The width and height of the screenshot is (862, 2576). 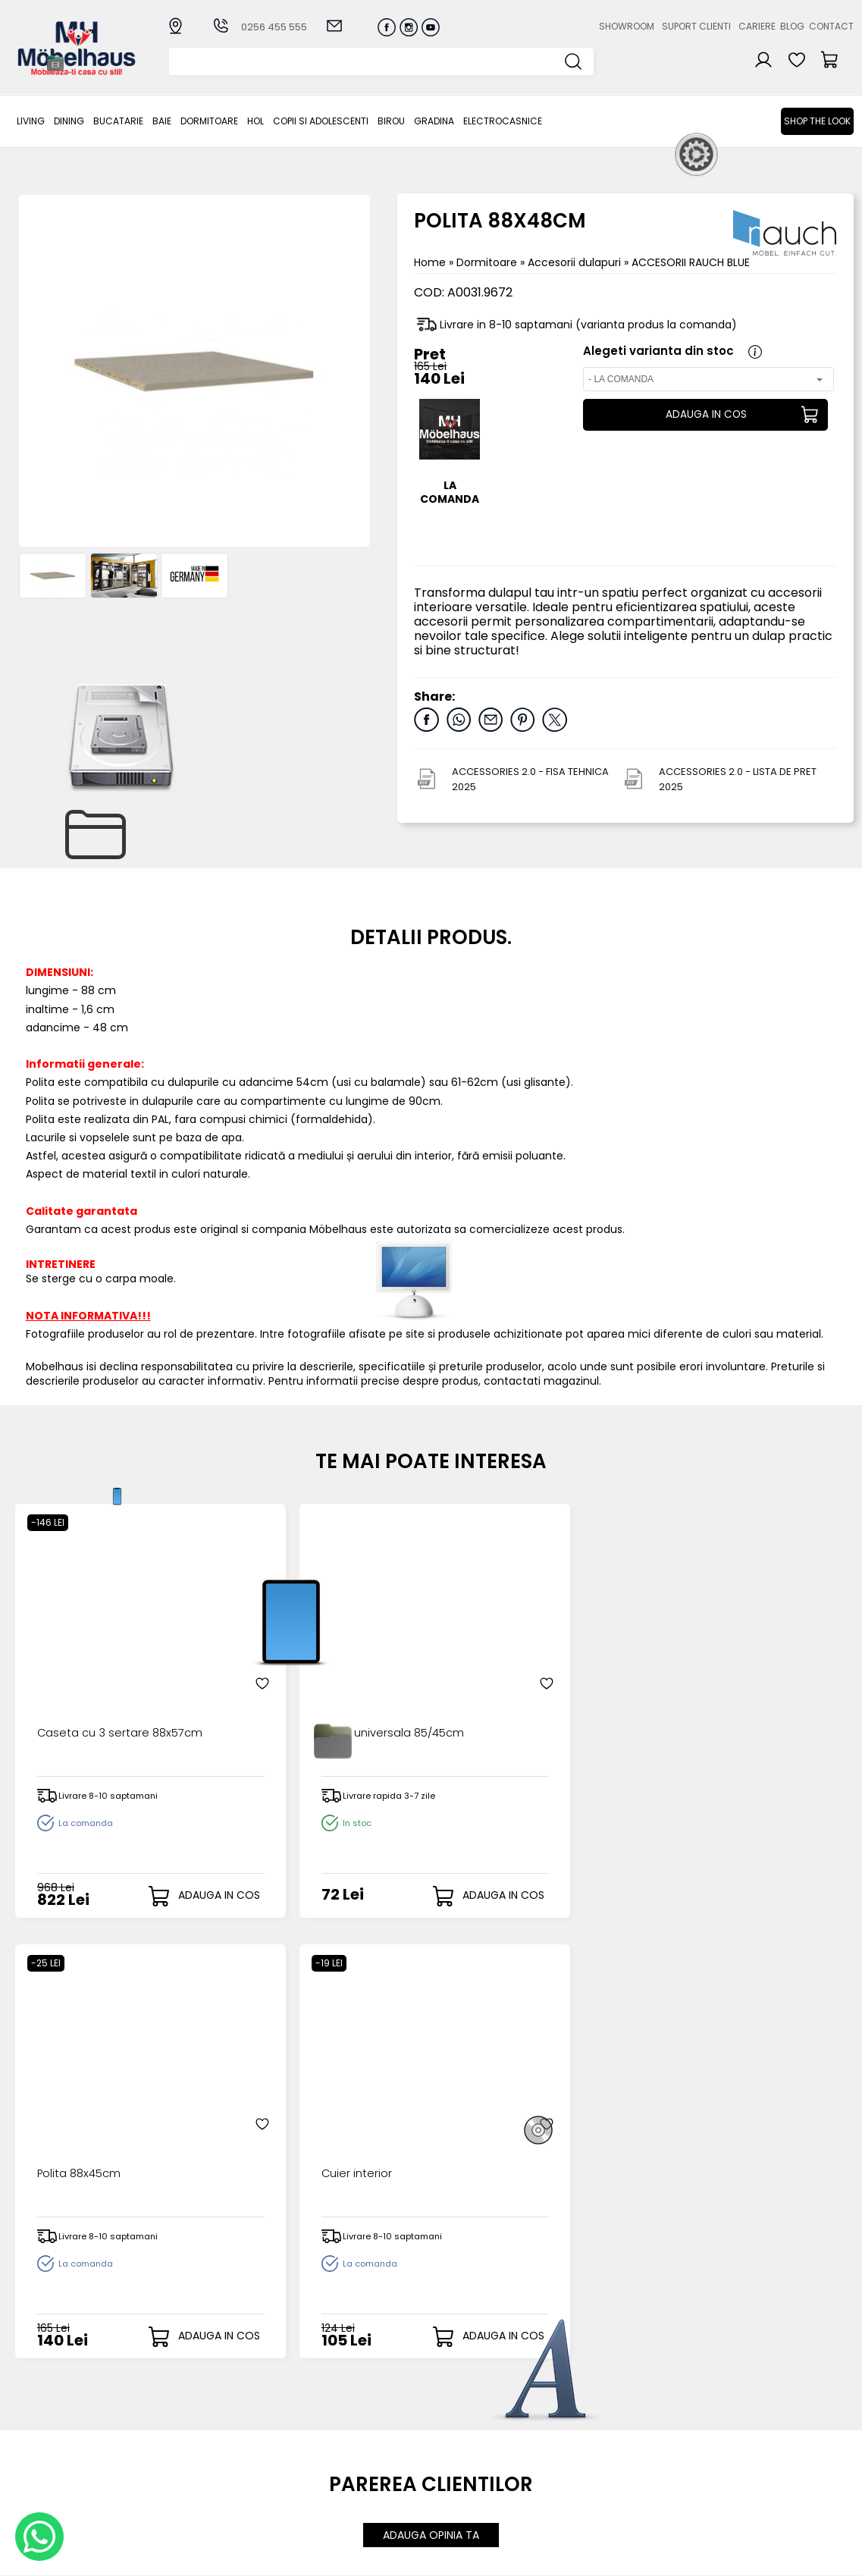 What do you see at coordinates (333, 1741) in the screenshot?
I see `indicates an open folder` at bounding box center [333, 1741].